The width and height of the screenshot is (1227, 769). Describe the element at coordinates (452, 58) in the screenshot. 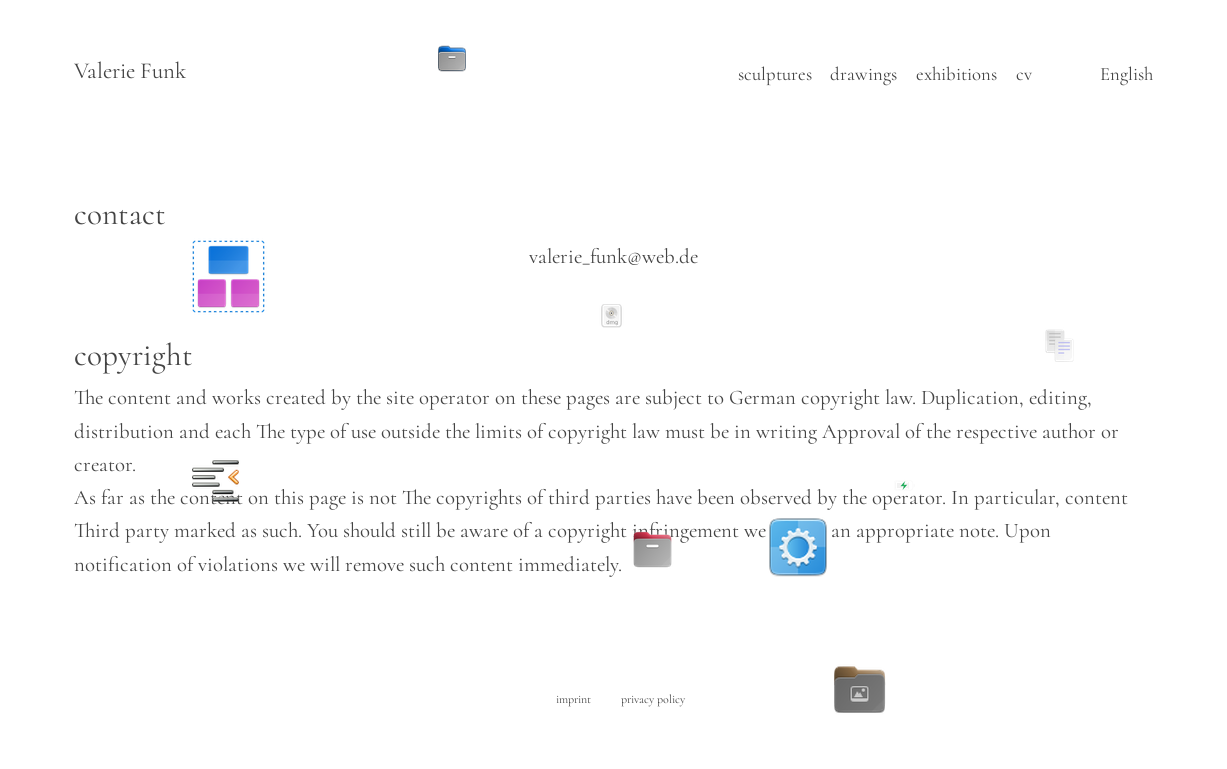

I see `open the file manager application` at that location.